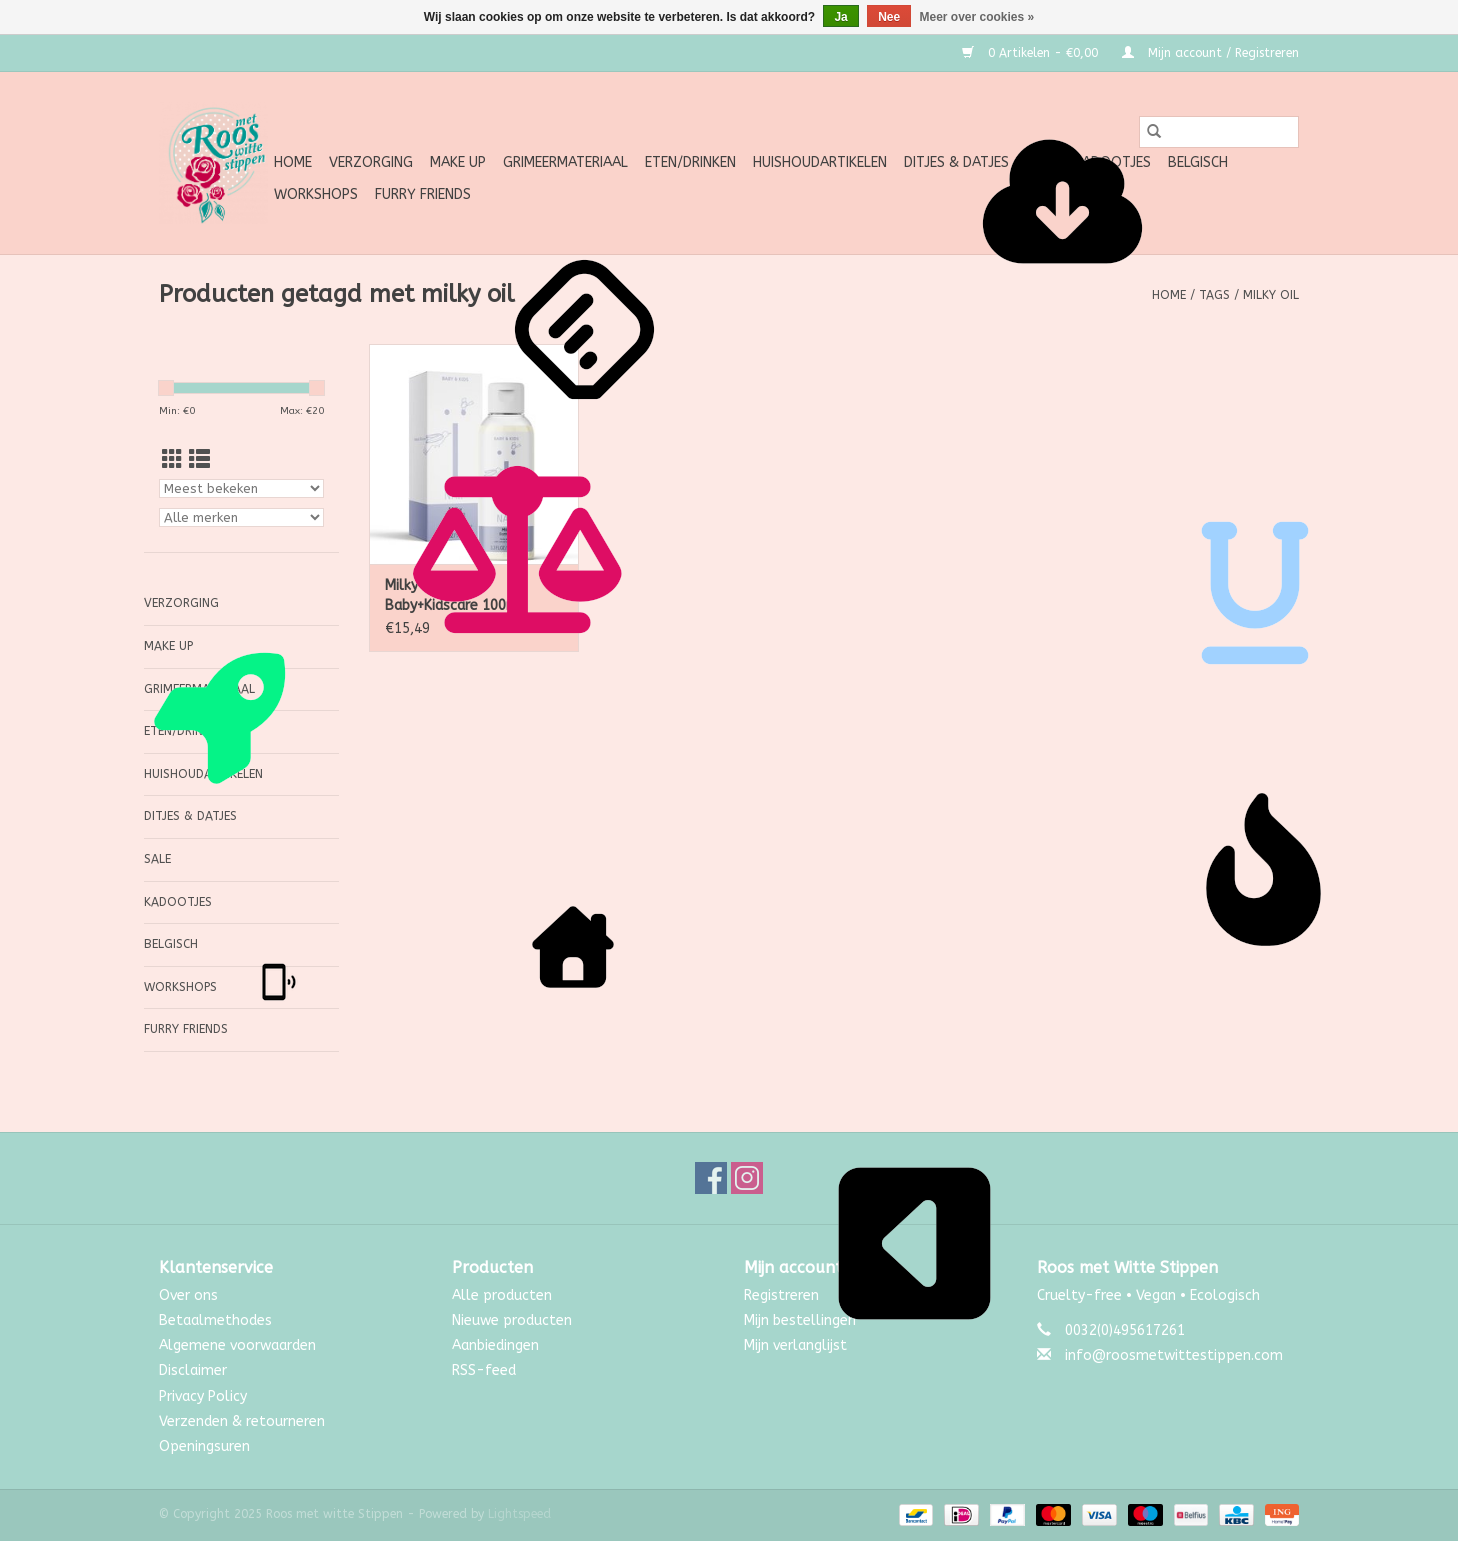 The width and height of the screenshot is (1458, 1541). Describe the element at coordinates (914, 1243) in the screenshot. I see `navigate to the previous item or screen` at that location.